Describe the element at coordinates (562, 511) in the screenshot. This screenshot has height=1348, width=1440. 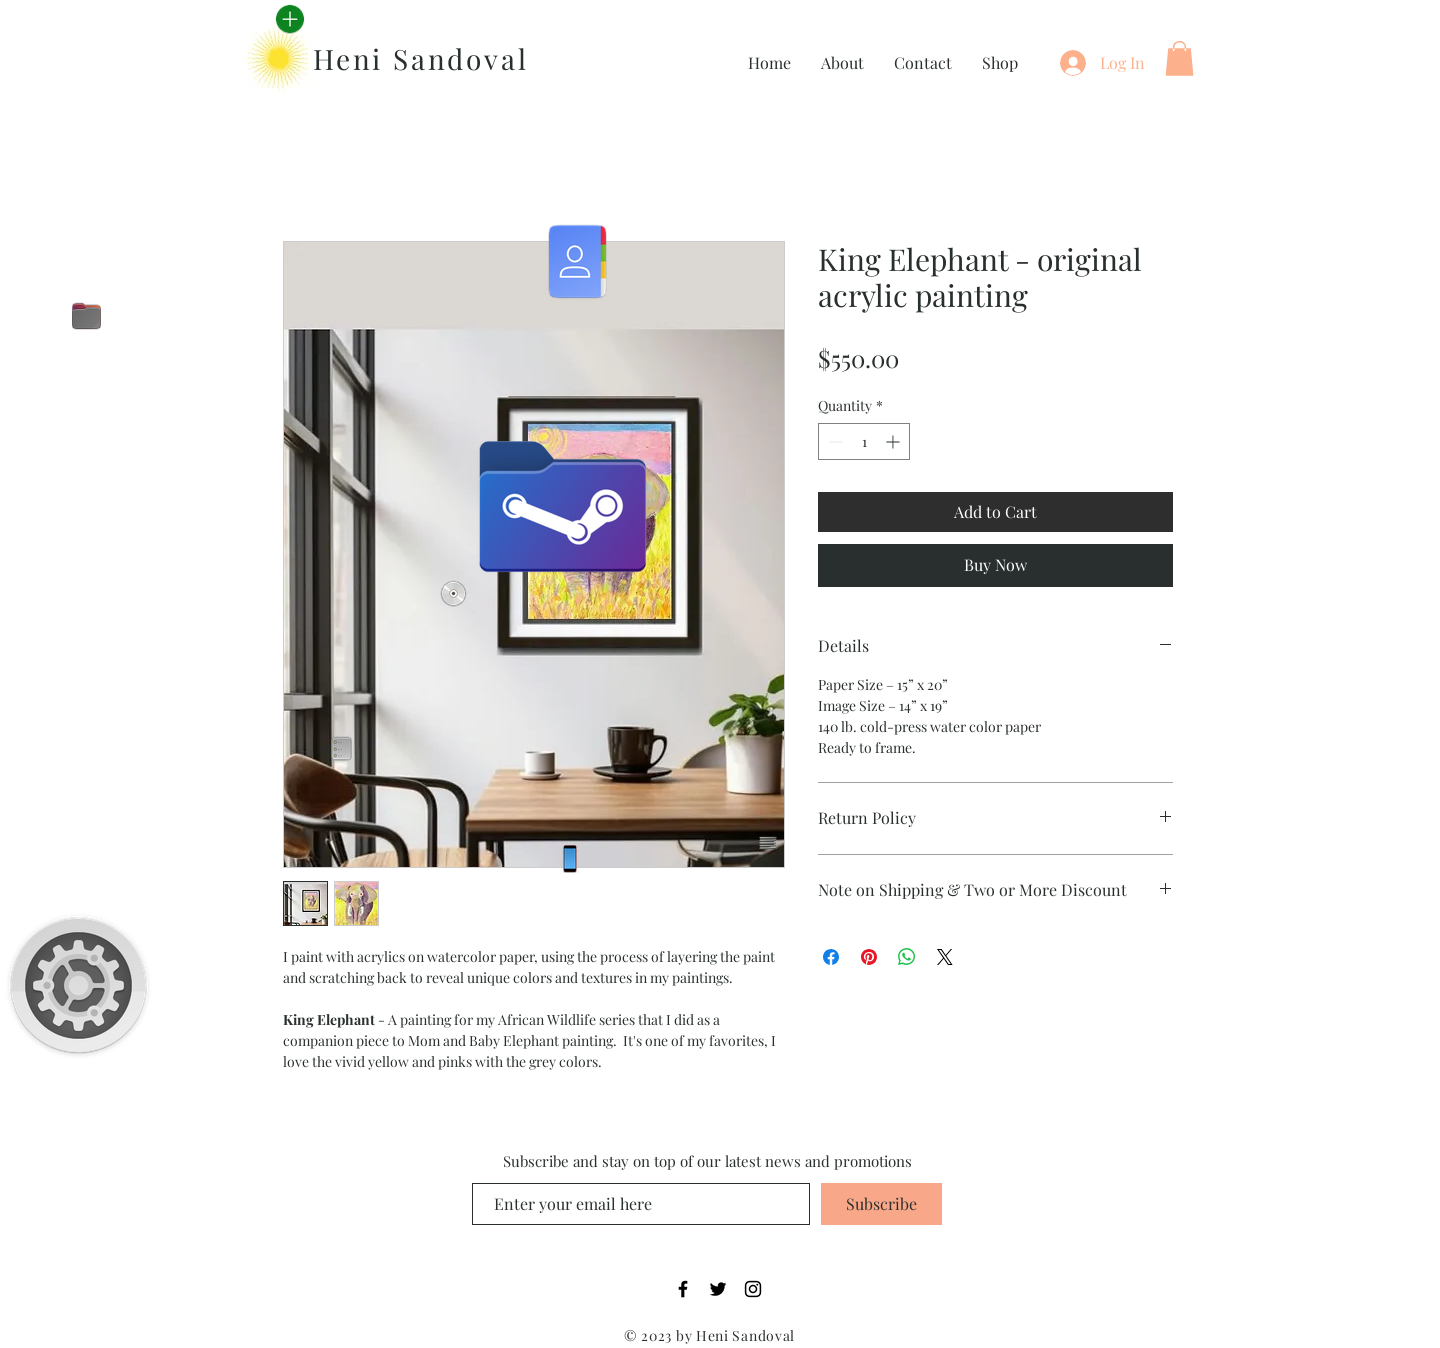
I see `open your steam games folder` at that location.